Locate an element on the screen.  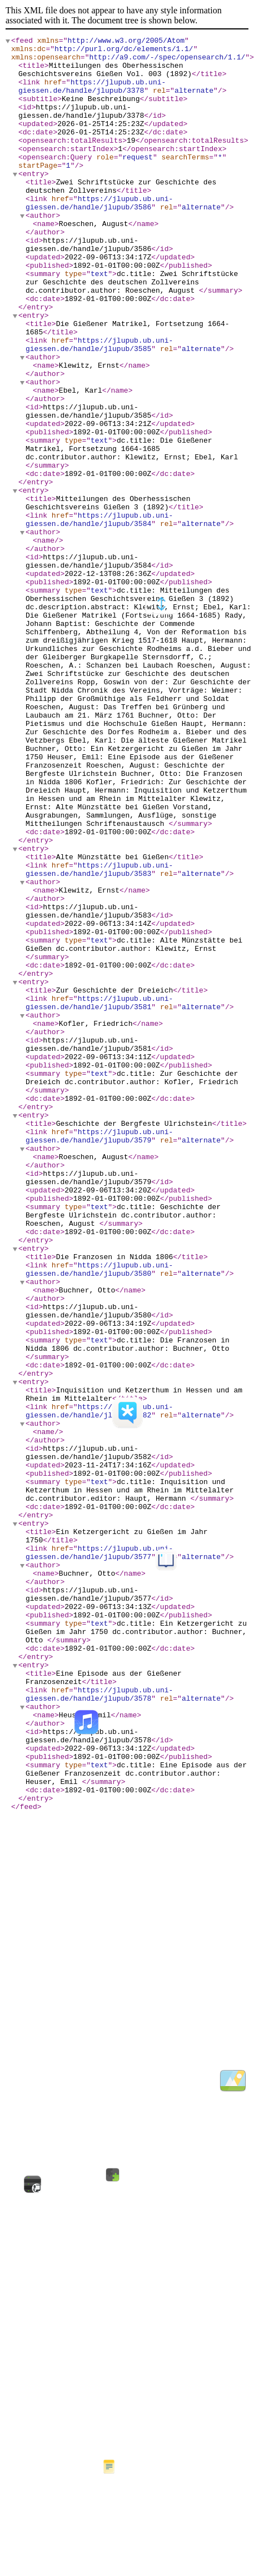
open the photos app is located at coordinates (233, 2081).